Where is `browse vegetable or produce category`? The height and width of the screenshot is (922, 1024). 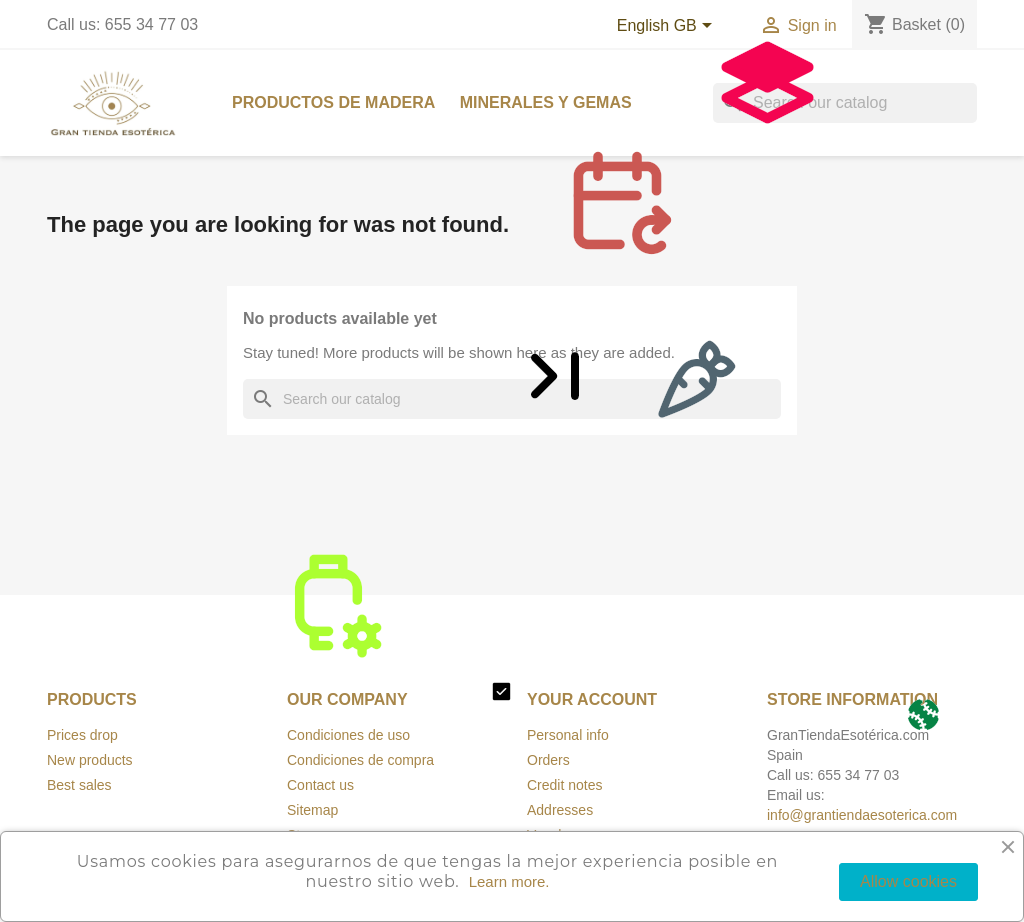
browse vegetable or produce category is located at coordinates (695, 381).